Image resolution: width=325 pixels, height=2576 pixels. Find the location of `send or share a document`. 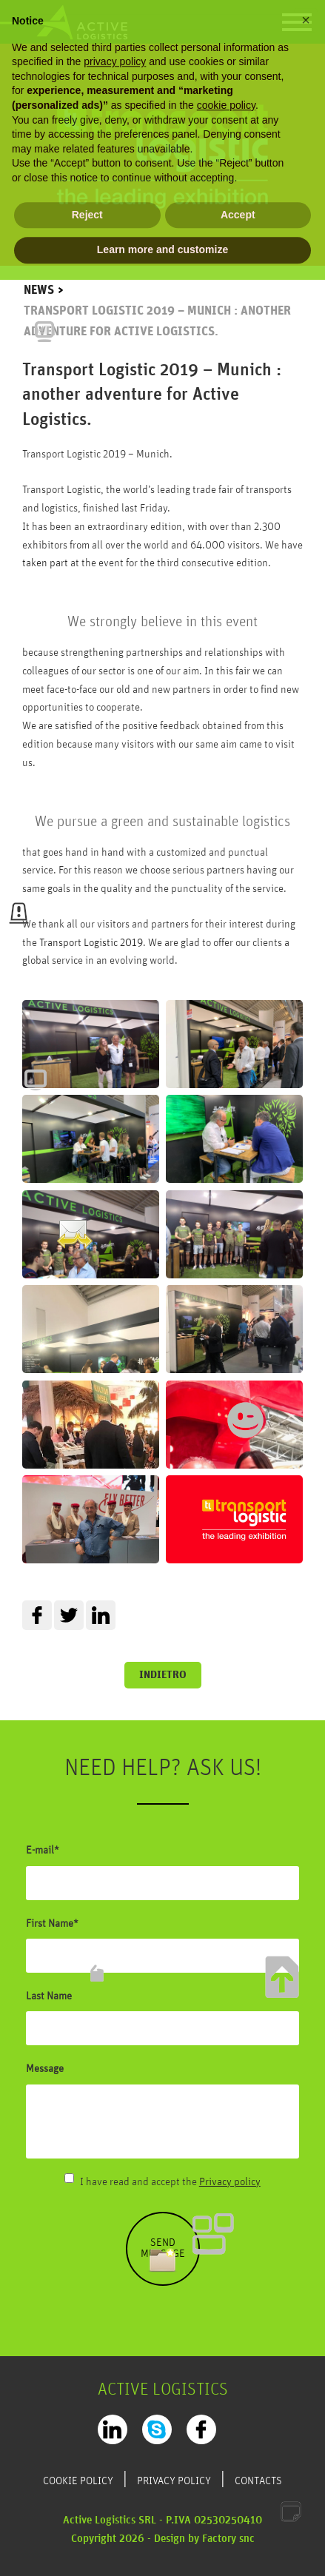

send or share a document is located at coordinates (282, 1976).